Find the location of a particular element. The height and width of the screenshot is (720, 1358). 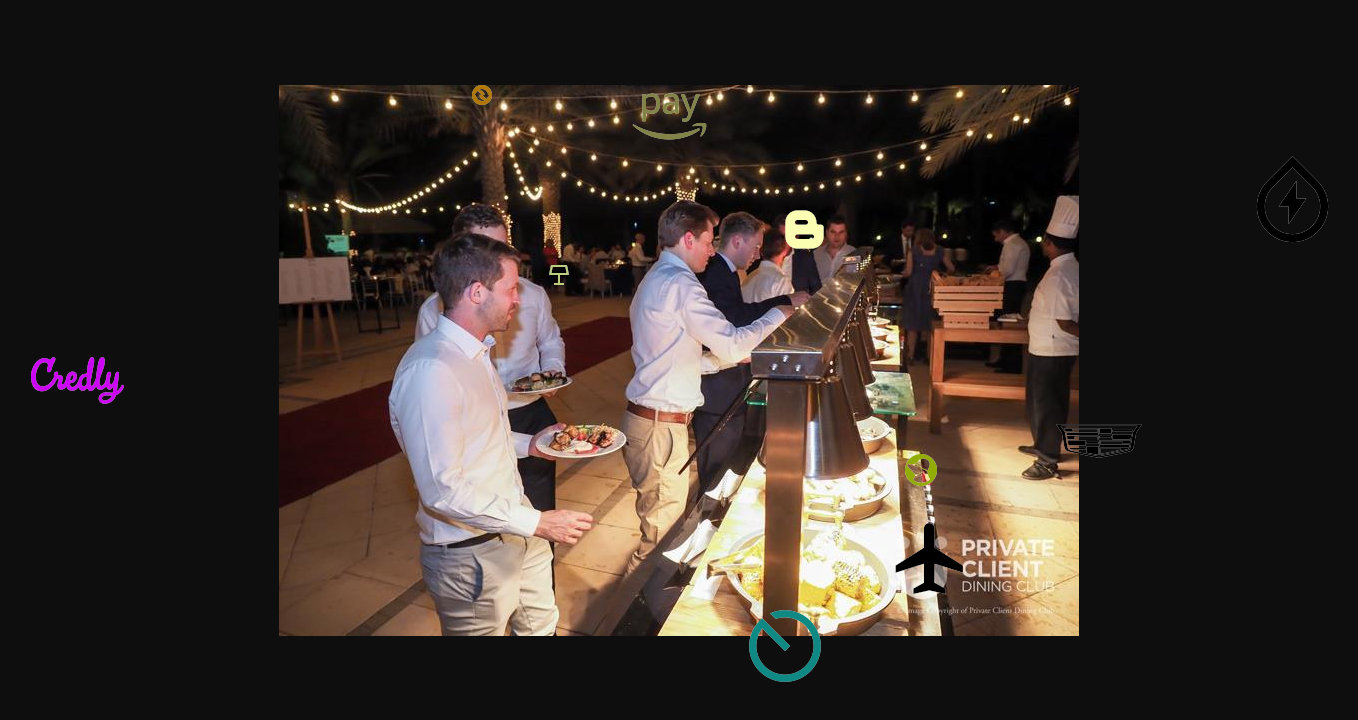

open Mullvad VPN app is located at coordinates (921, 470).